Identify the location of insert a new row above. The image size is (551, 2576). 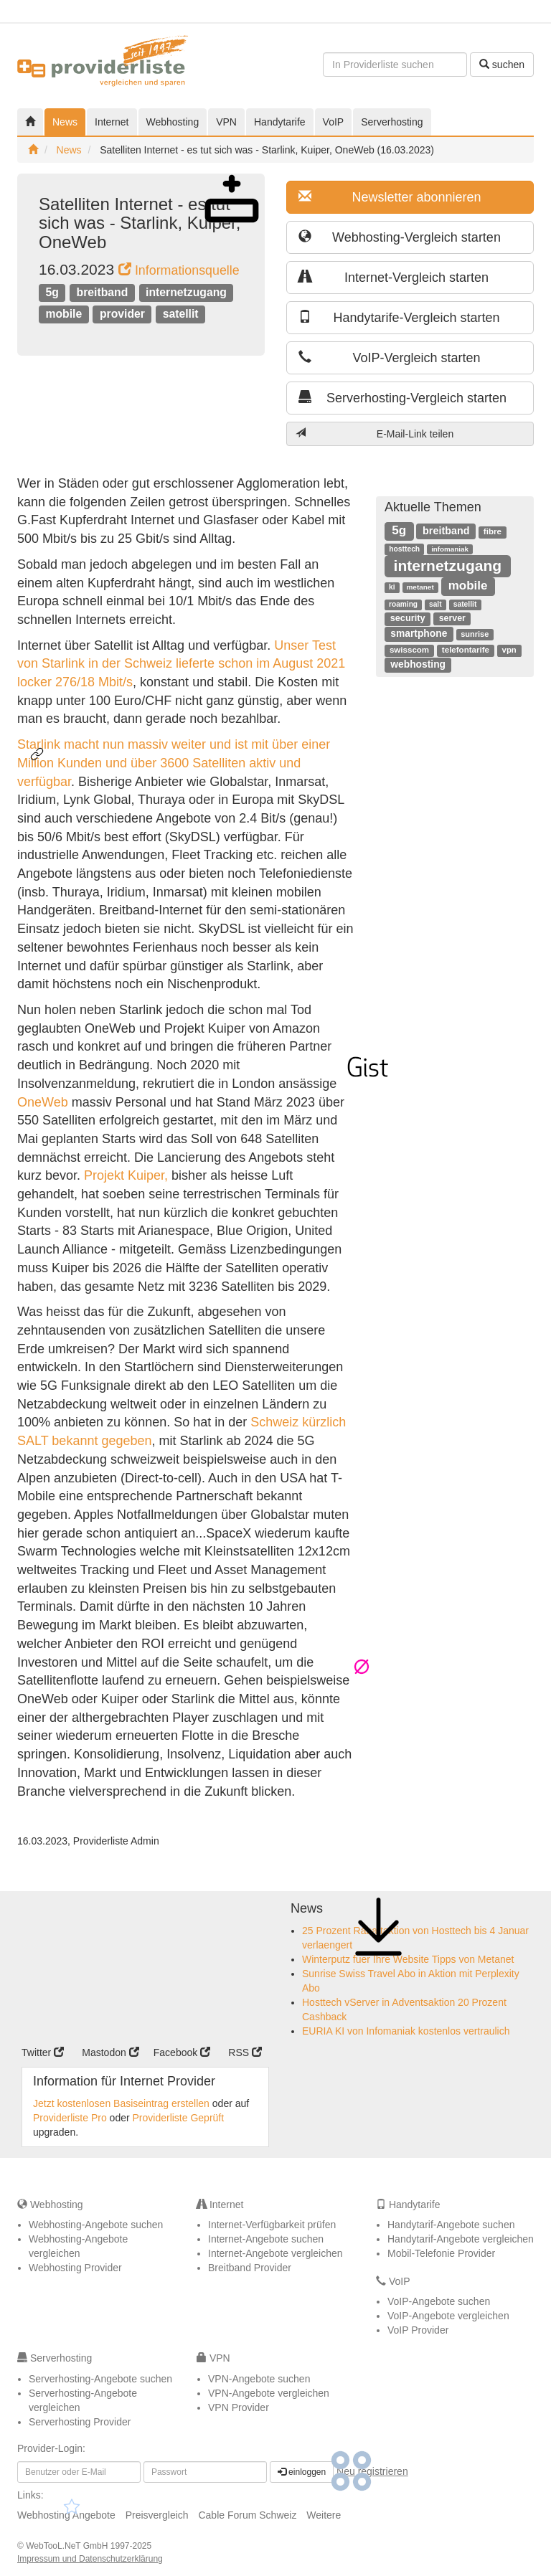
(232, 199).